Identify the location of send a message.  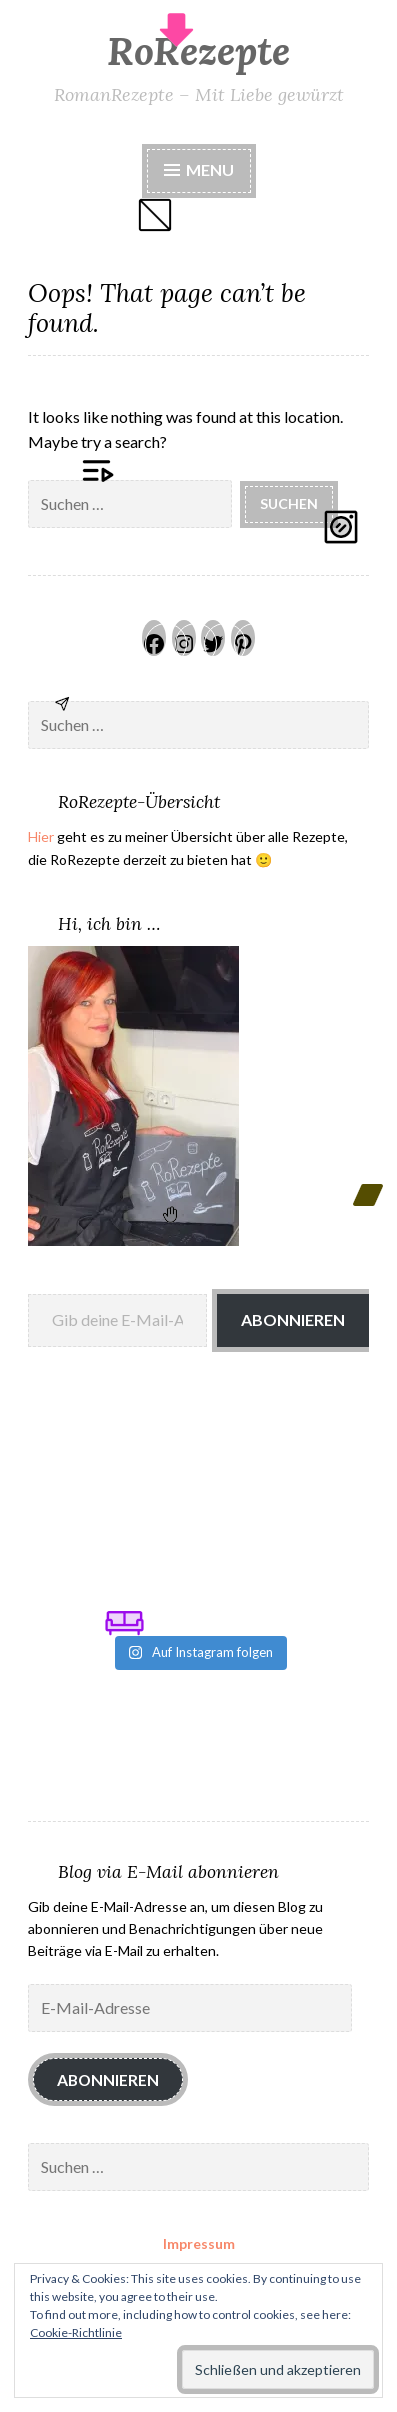
(62, 704).